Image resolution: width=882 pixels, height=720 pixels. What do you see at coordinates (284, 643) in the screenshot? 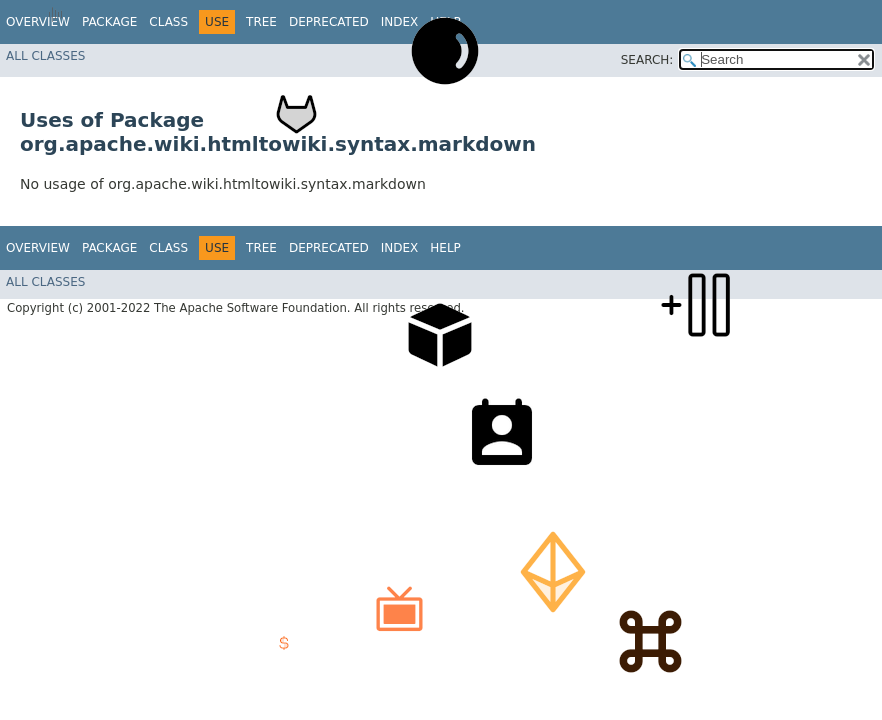
I see `view pricing or payment options` at bounding box center [284, 643].